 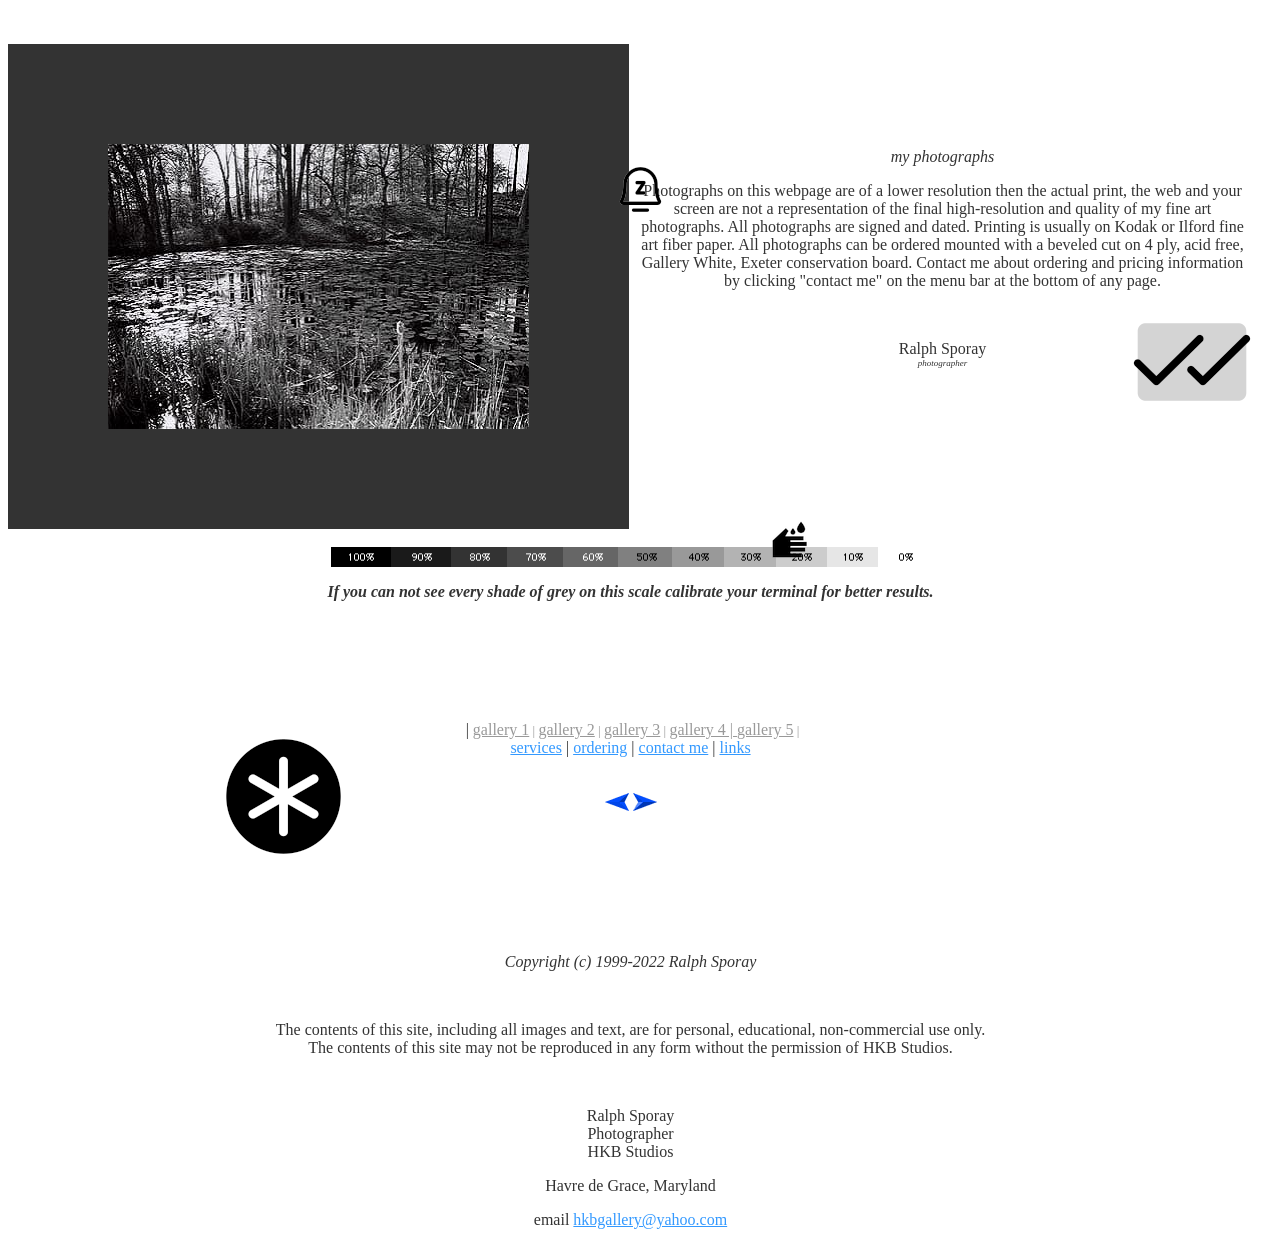 I want to click on indicates a required field in a form, so click(x=283, y=796).